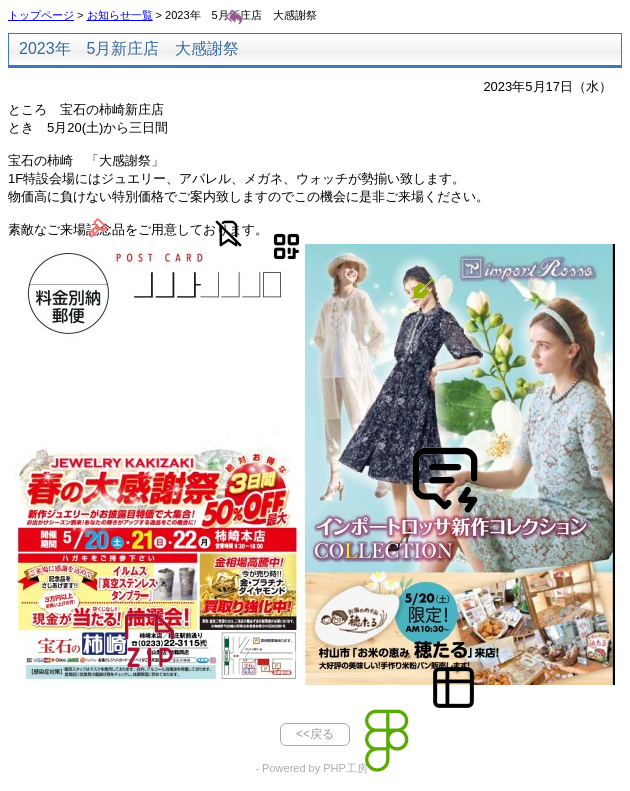  What do you see at coordinates (149, 642) in the screenshot?
I see `compressed file or archive` at bounding box center [149, 642].